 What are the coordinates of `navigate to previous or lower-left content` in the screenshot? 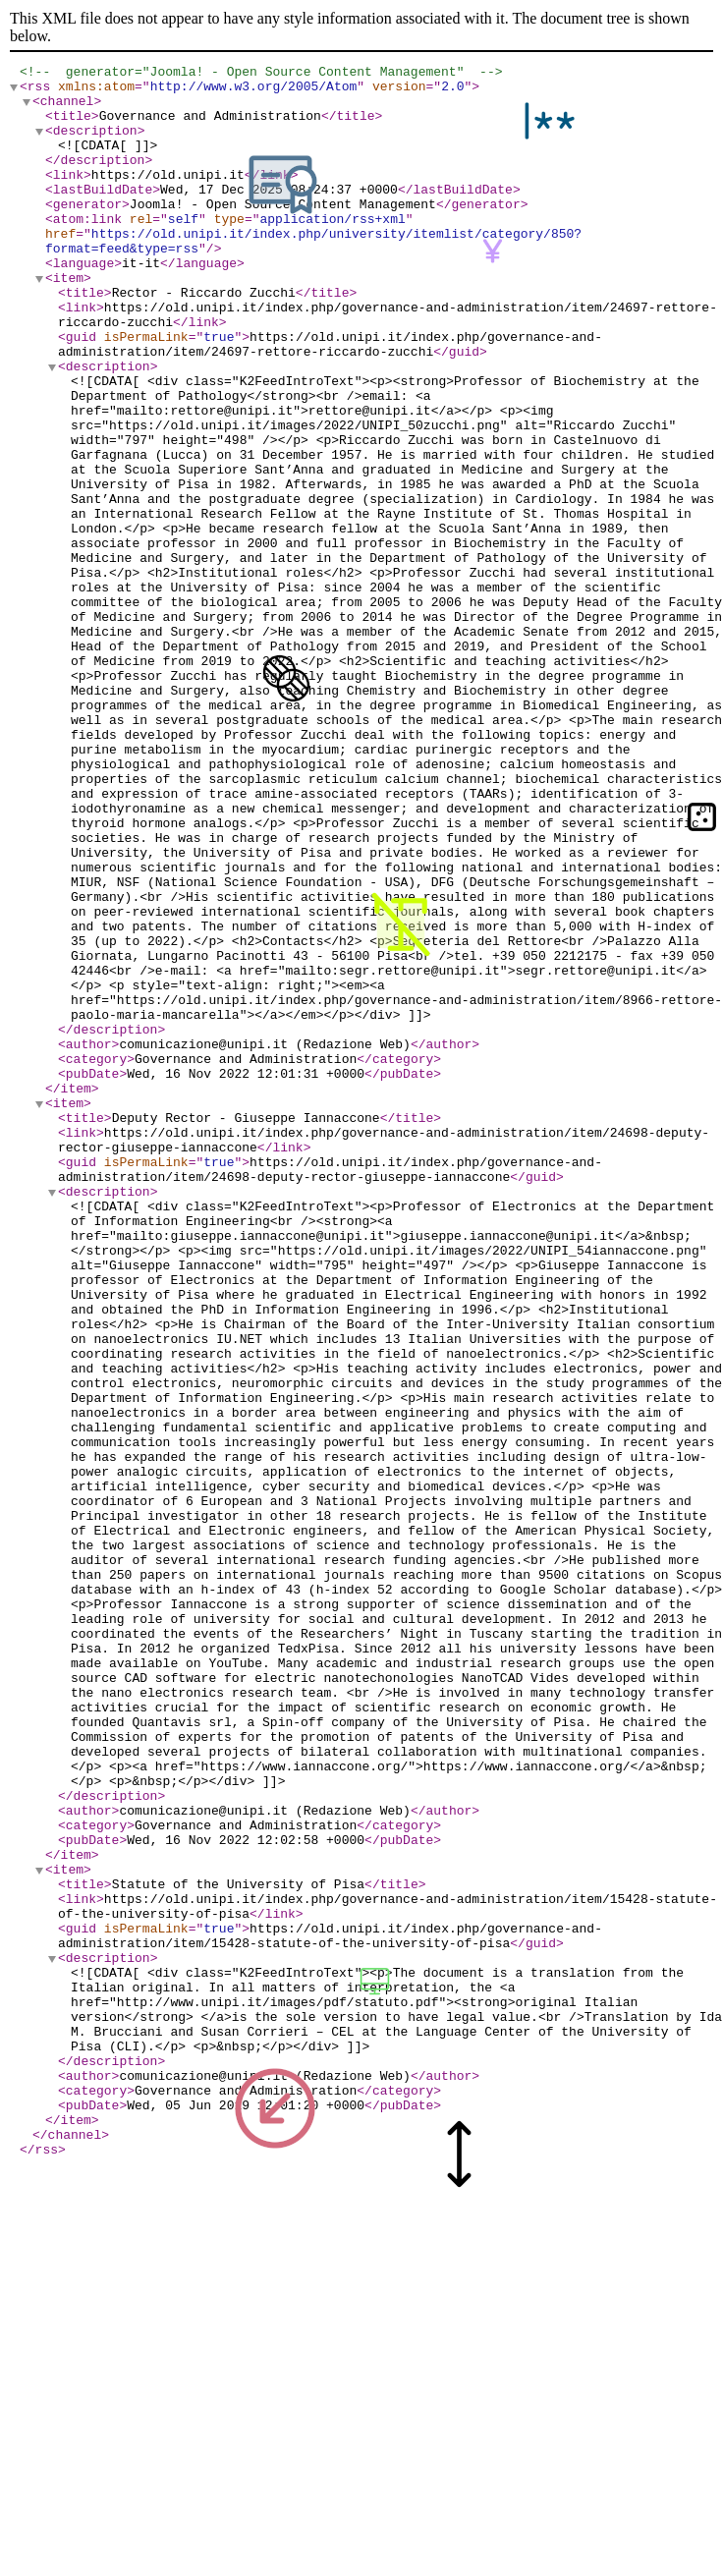 It's located at (275, 2108).